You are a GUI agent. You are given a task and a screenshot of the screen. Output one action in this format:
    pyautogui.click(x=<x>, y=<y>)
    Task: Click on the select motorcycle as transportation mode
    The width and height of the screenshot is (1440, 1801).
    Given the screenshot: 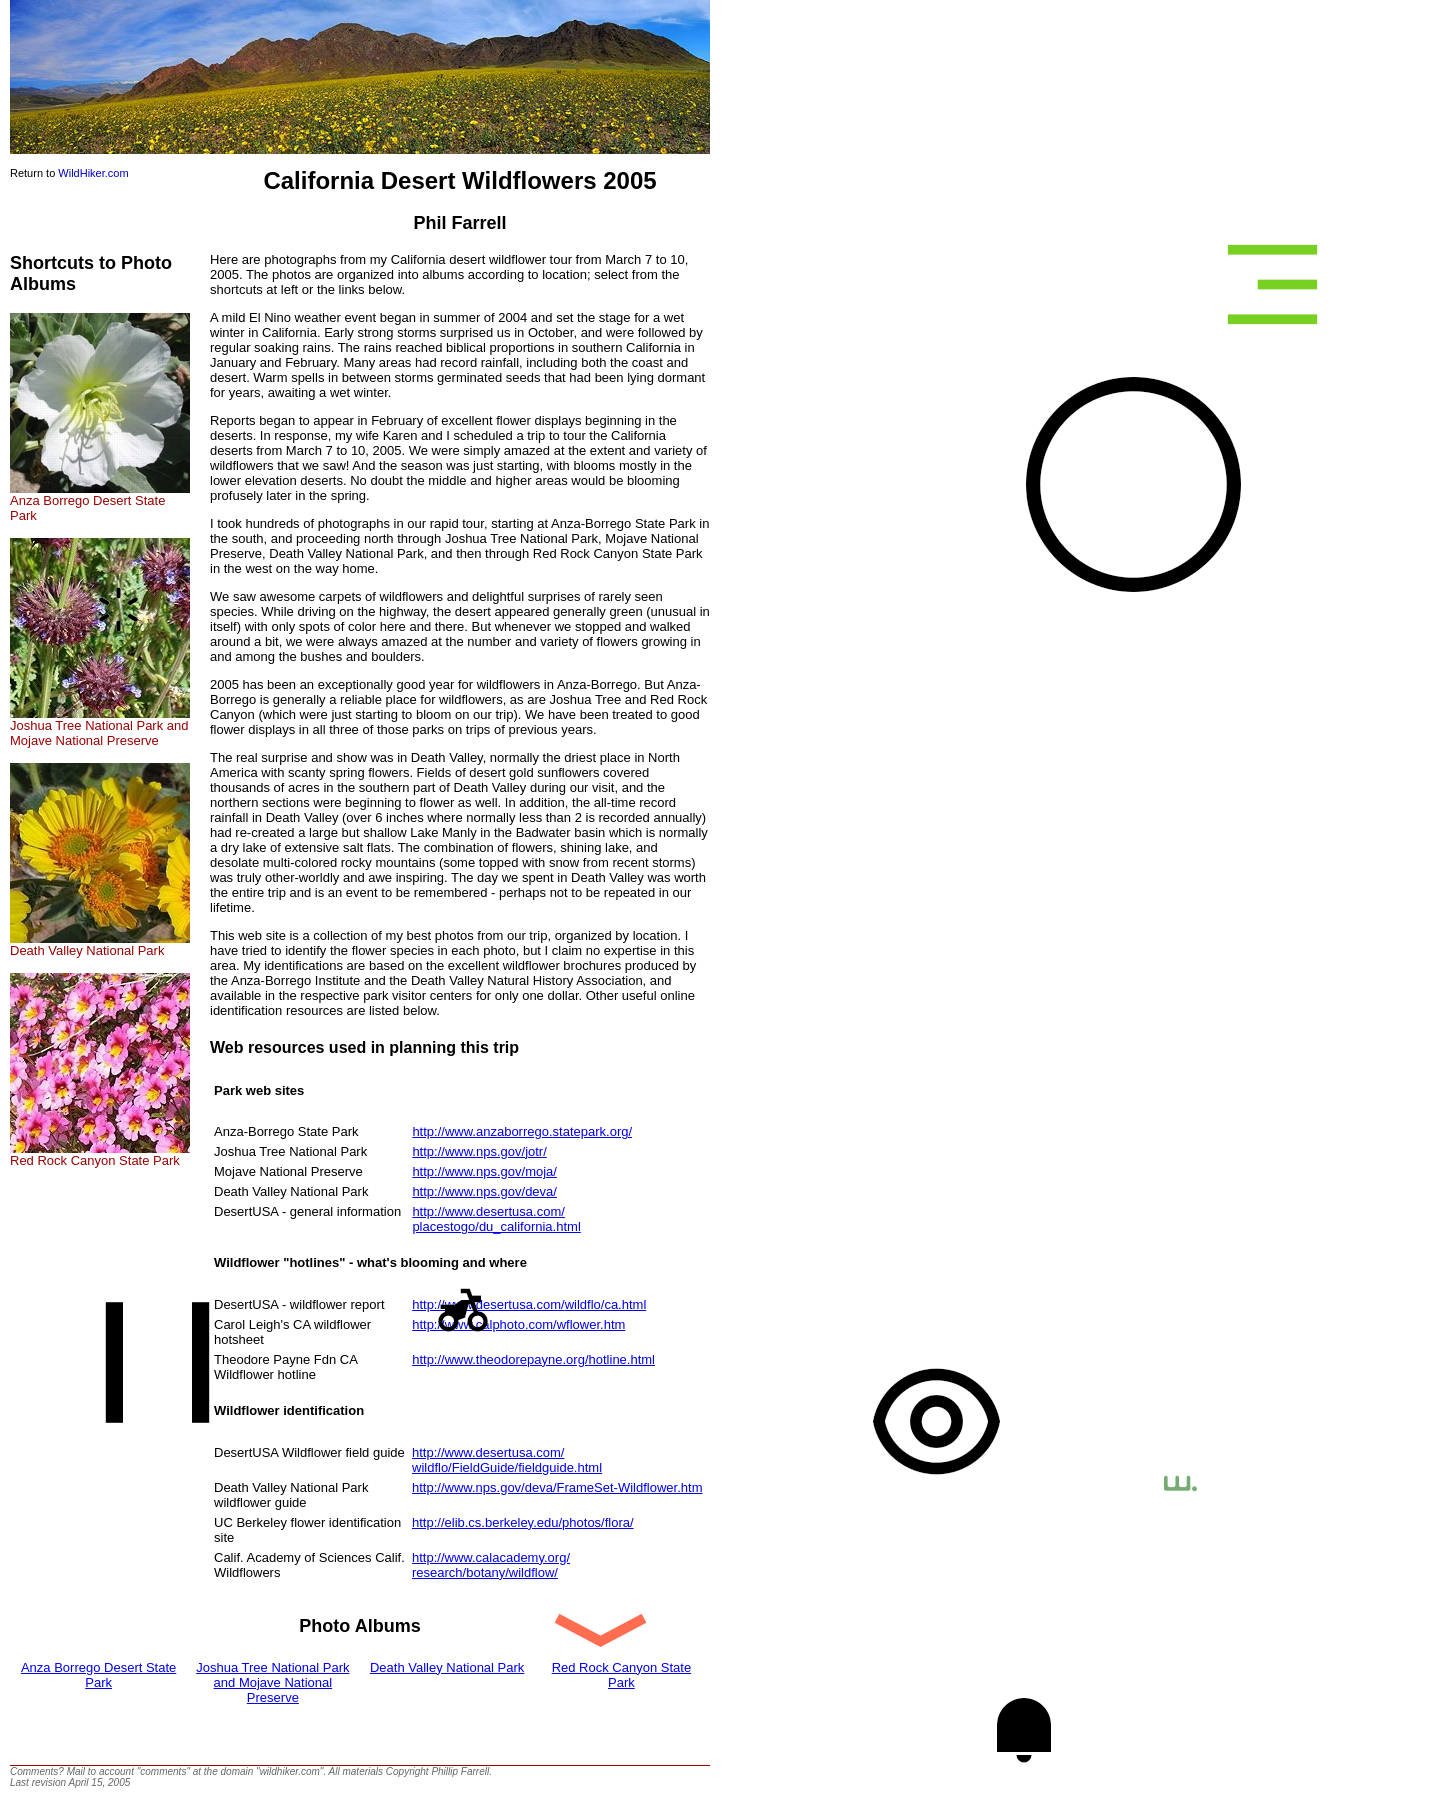 What is the action you would take?
    pyautogui.click(x=463, y=1309)
    